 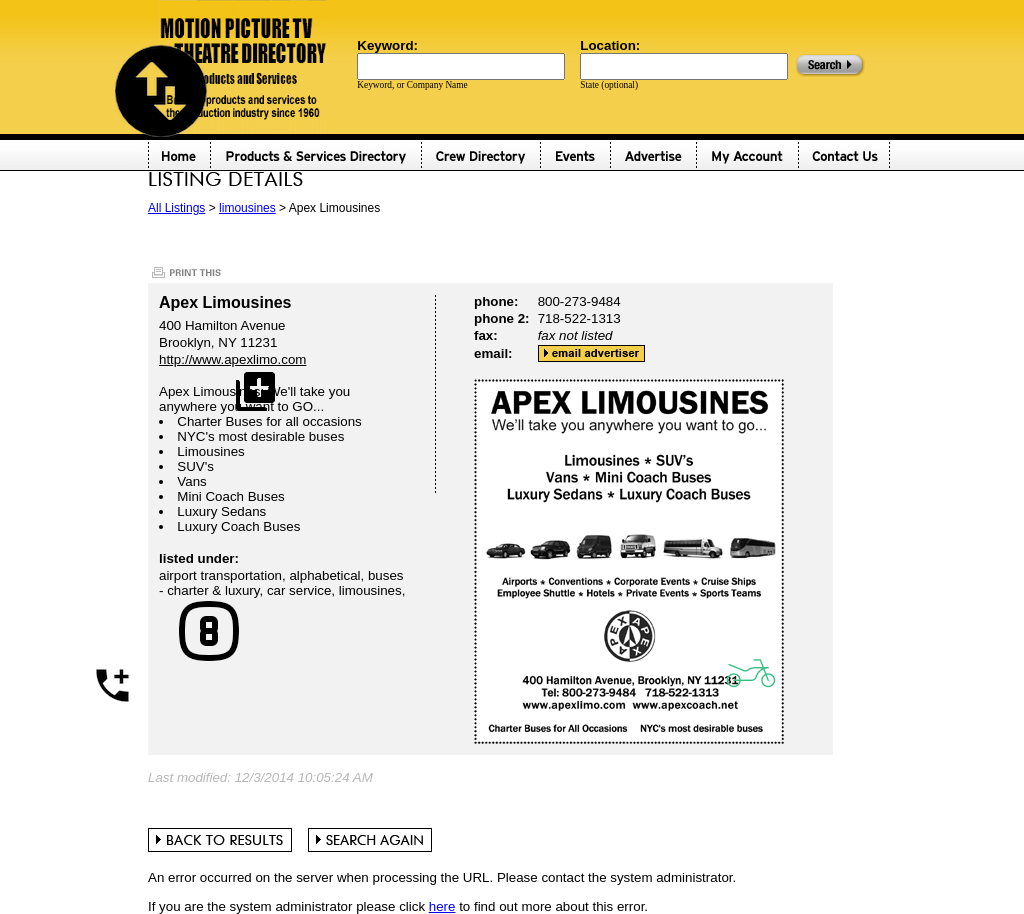 What do you see at coordinates (161, 91) in the screenshot?
I see `swap or reorder items vertically` at bounding box center [161, 91].